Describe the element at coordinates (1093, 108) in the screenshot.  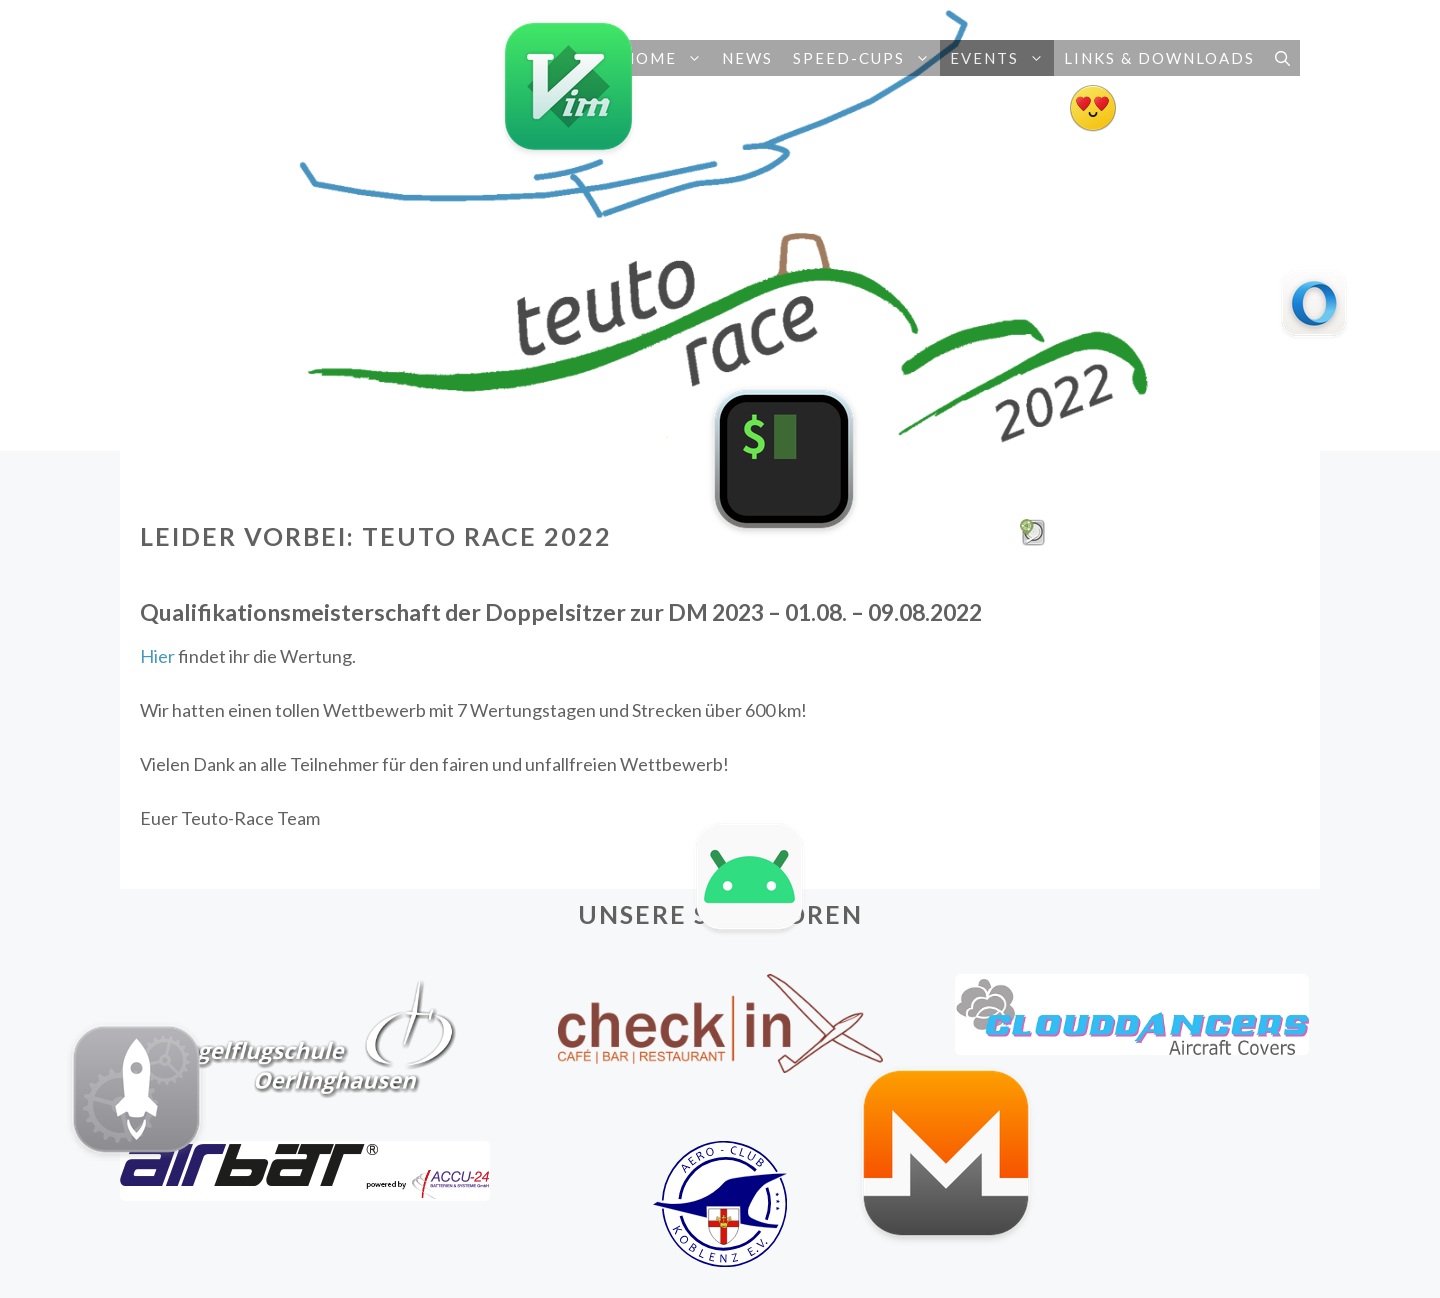
I see `open the Socialize app` at that location.